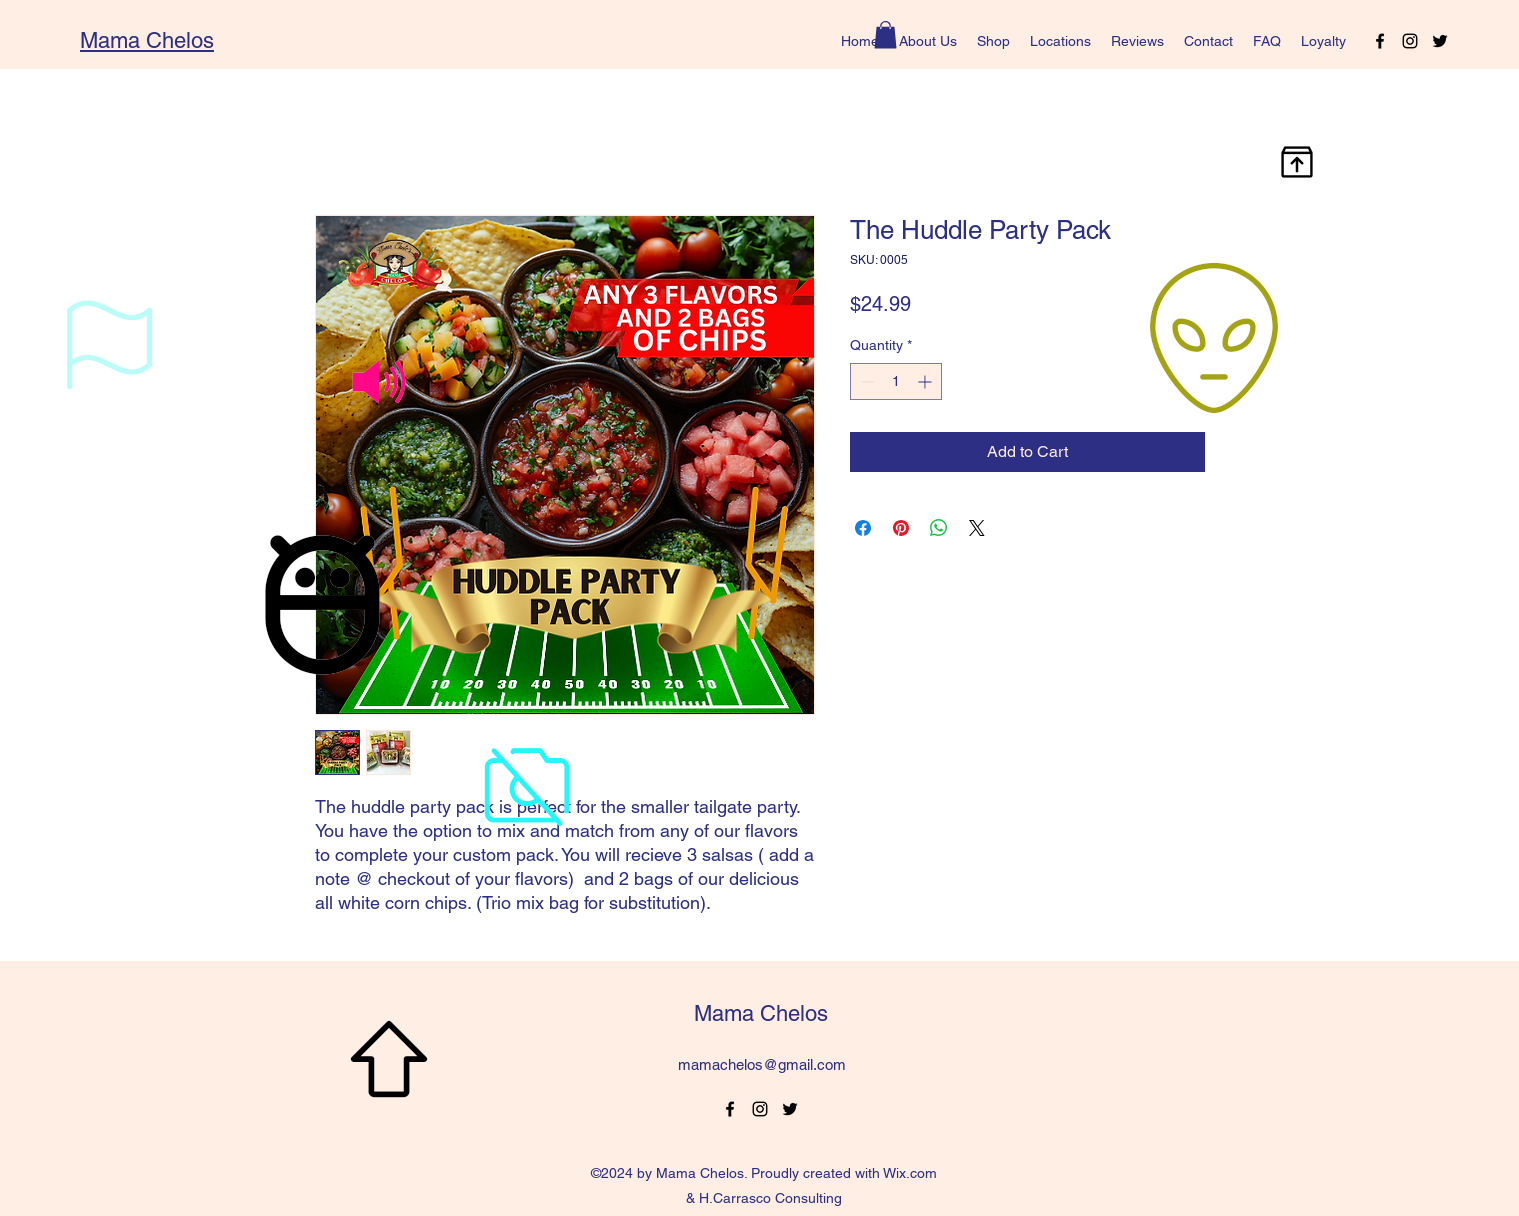  Describe the element at coordinates (1214, 338) in the screenshot. I see `indicates sci-fi or extraterrestrial content` at that location.